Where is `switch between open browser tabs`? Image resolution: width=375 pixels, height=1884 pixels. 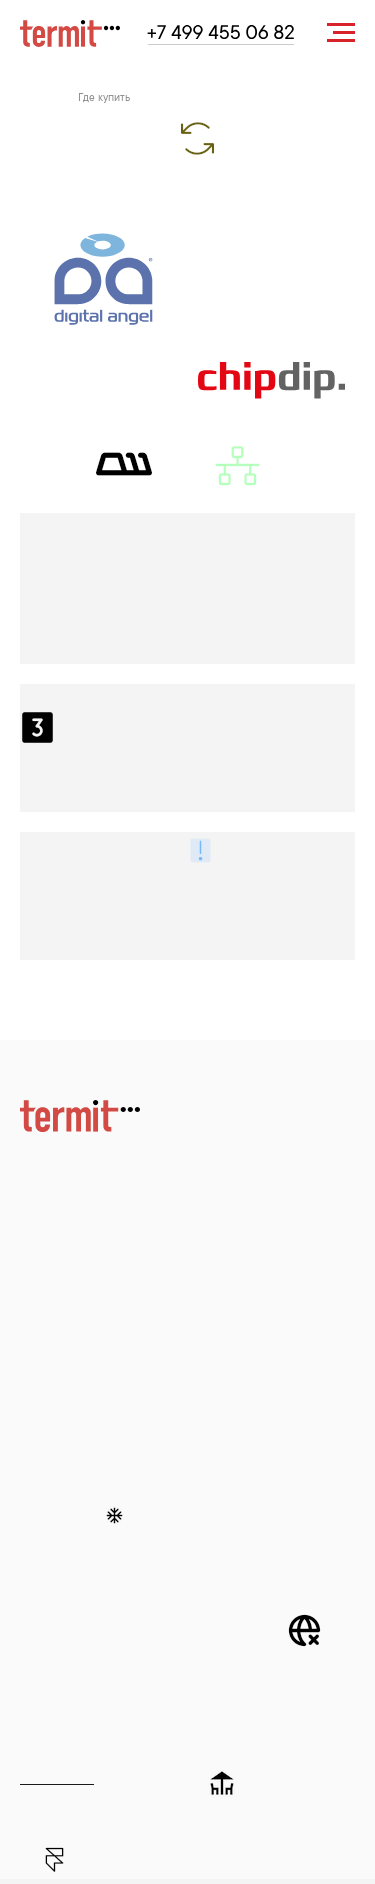 switch between open browser tabs is located at coordinates (124, 464).